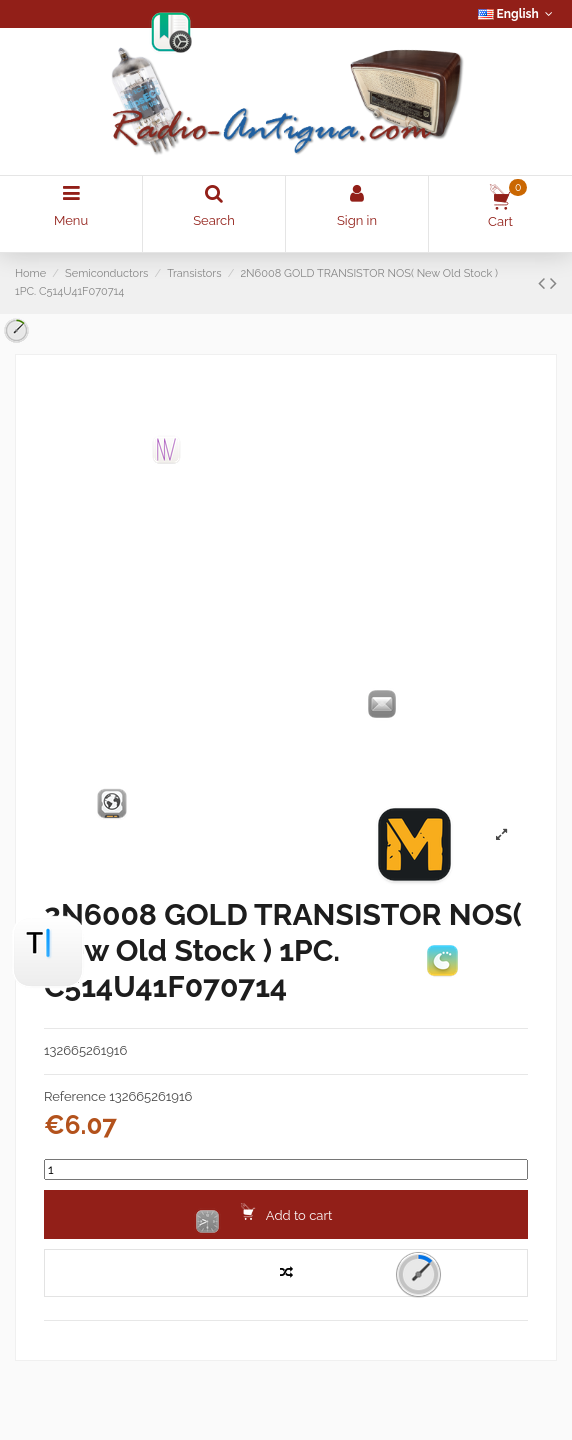 This screenshot has width=572, height=1440. Describe the element at coordinates (207, 1221) in the screenshot. I see `open the clock app` at that location.